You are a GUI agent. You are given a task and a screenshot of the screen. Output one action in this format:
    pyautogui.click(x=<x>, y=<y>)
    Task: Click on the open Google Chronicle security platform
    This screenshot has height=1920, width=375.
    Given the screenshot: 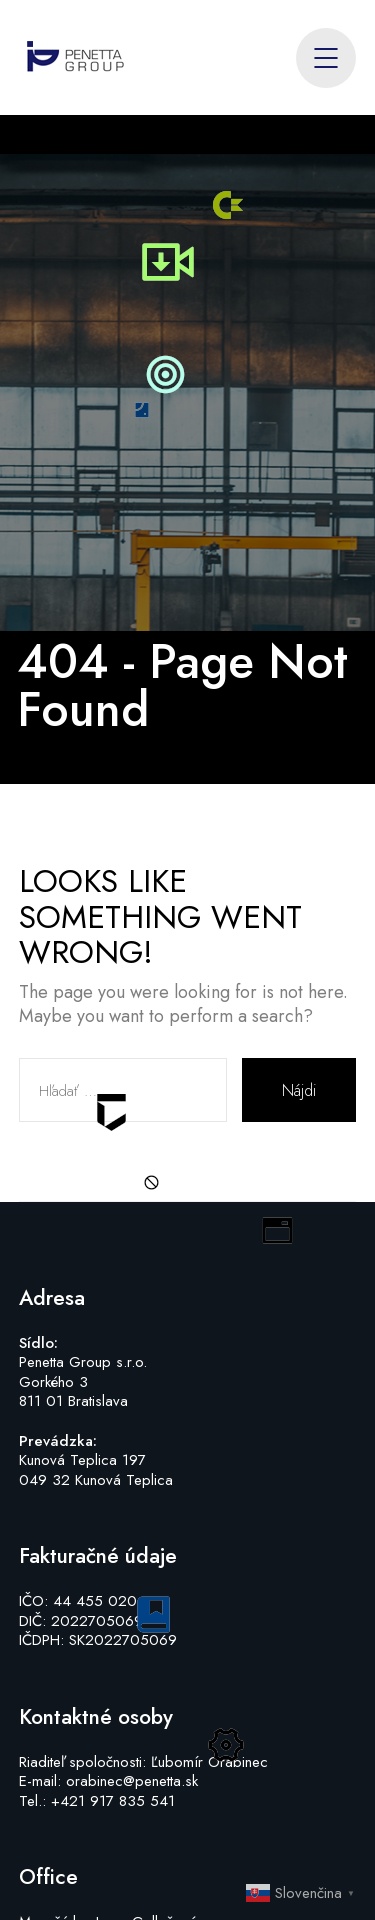 What is the action you would take?
    pyautogui.click(x=111, y=1112)
    